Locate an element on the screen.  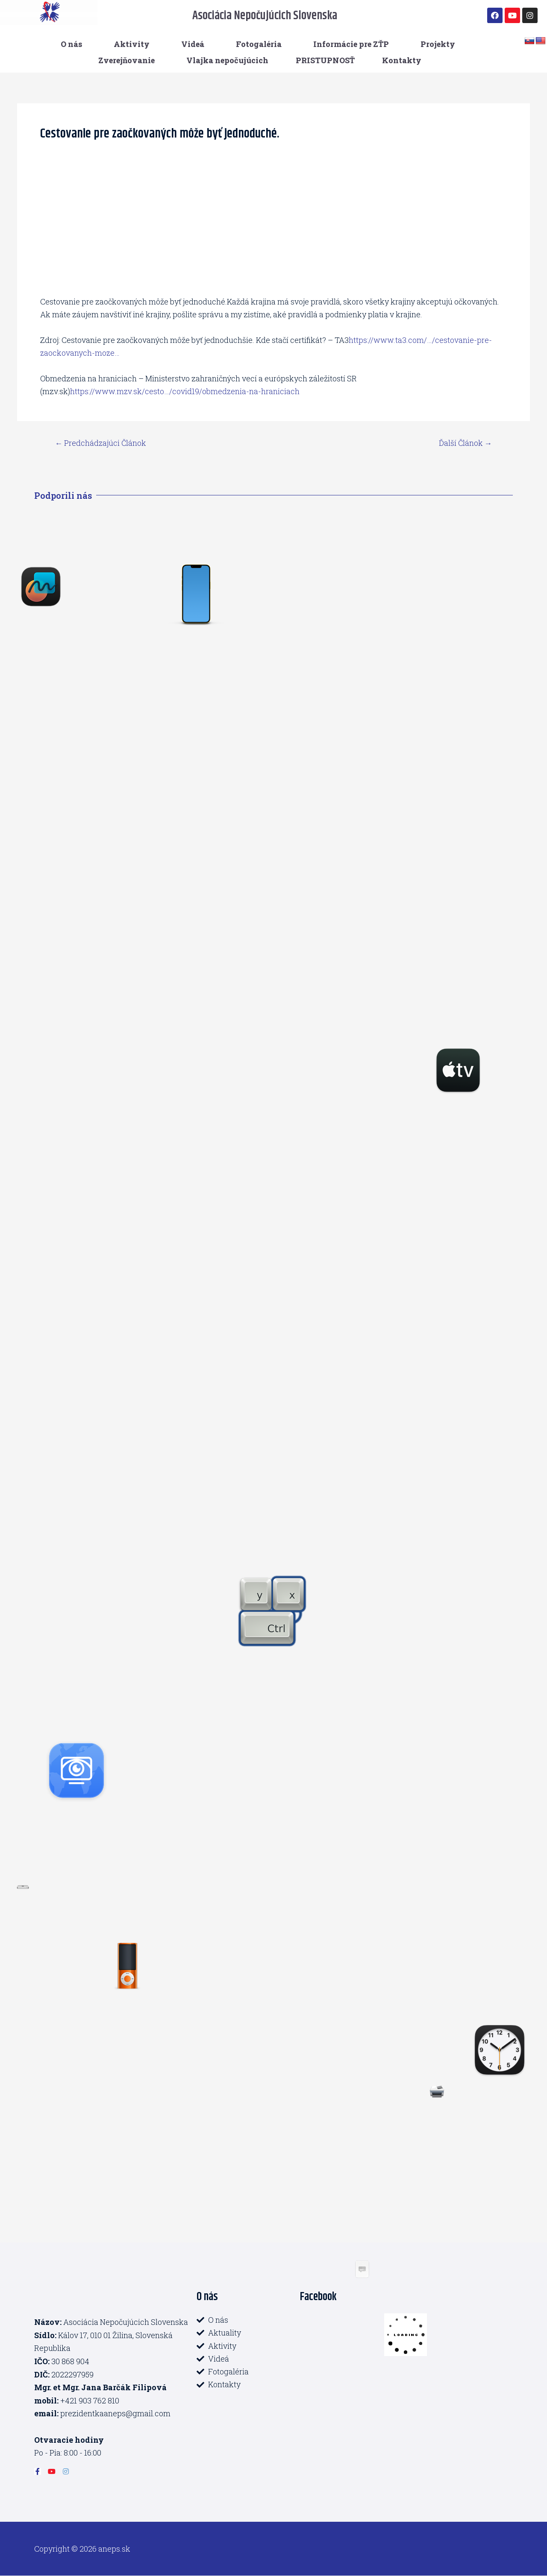
access remote desktop or screen sharing settings is located at coordinates (76, 1771).